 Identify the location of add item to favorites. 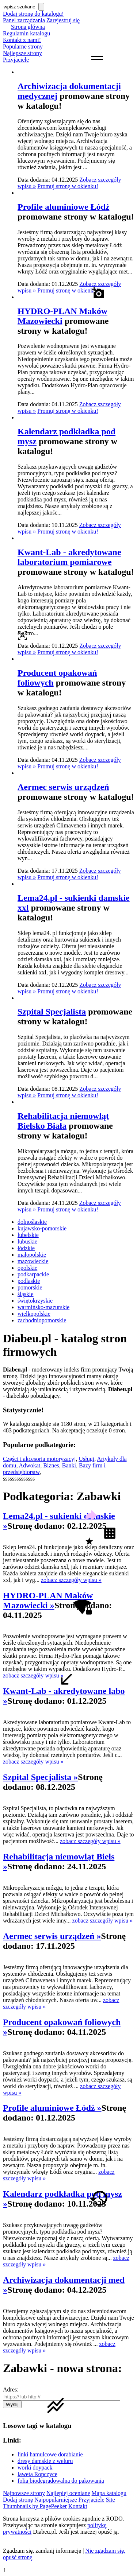
(89, 1541).